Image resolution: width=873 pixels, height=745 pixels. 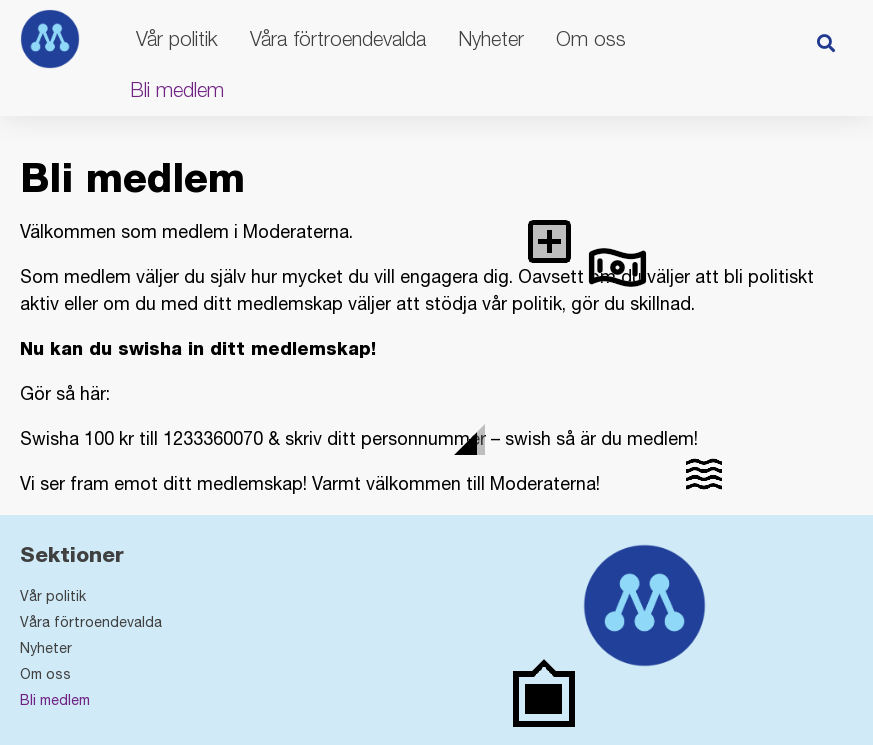 I want to click on add a new item or content, so click(x=549, y=241).